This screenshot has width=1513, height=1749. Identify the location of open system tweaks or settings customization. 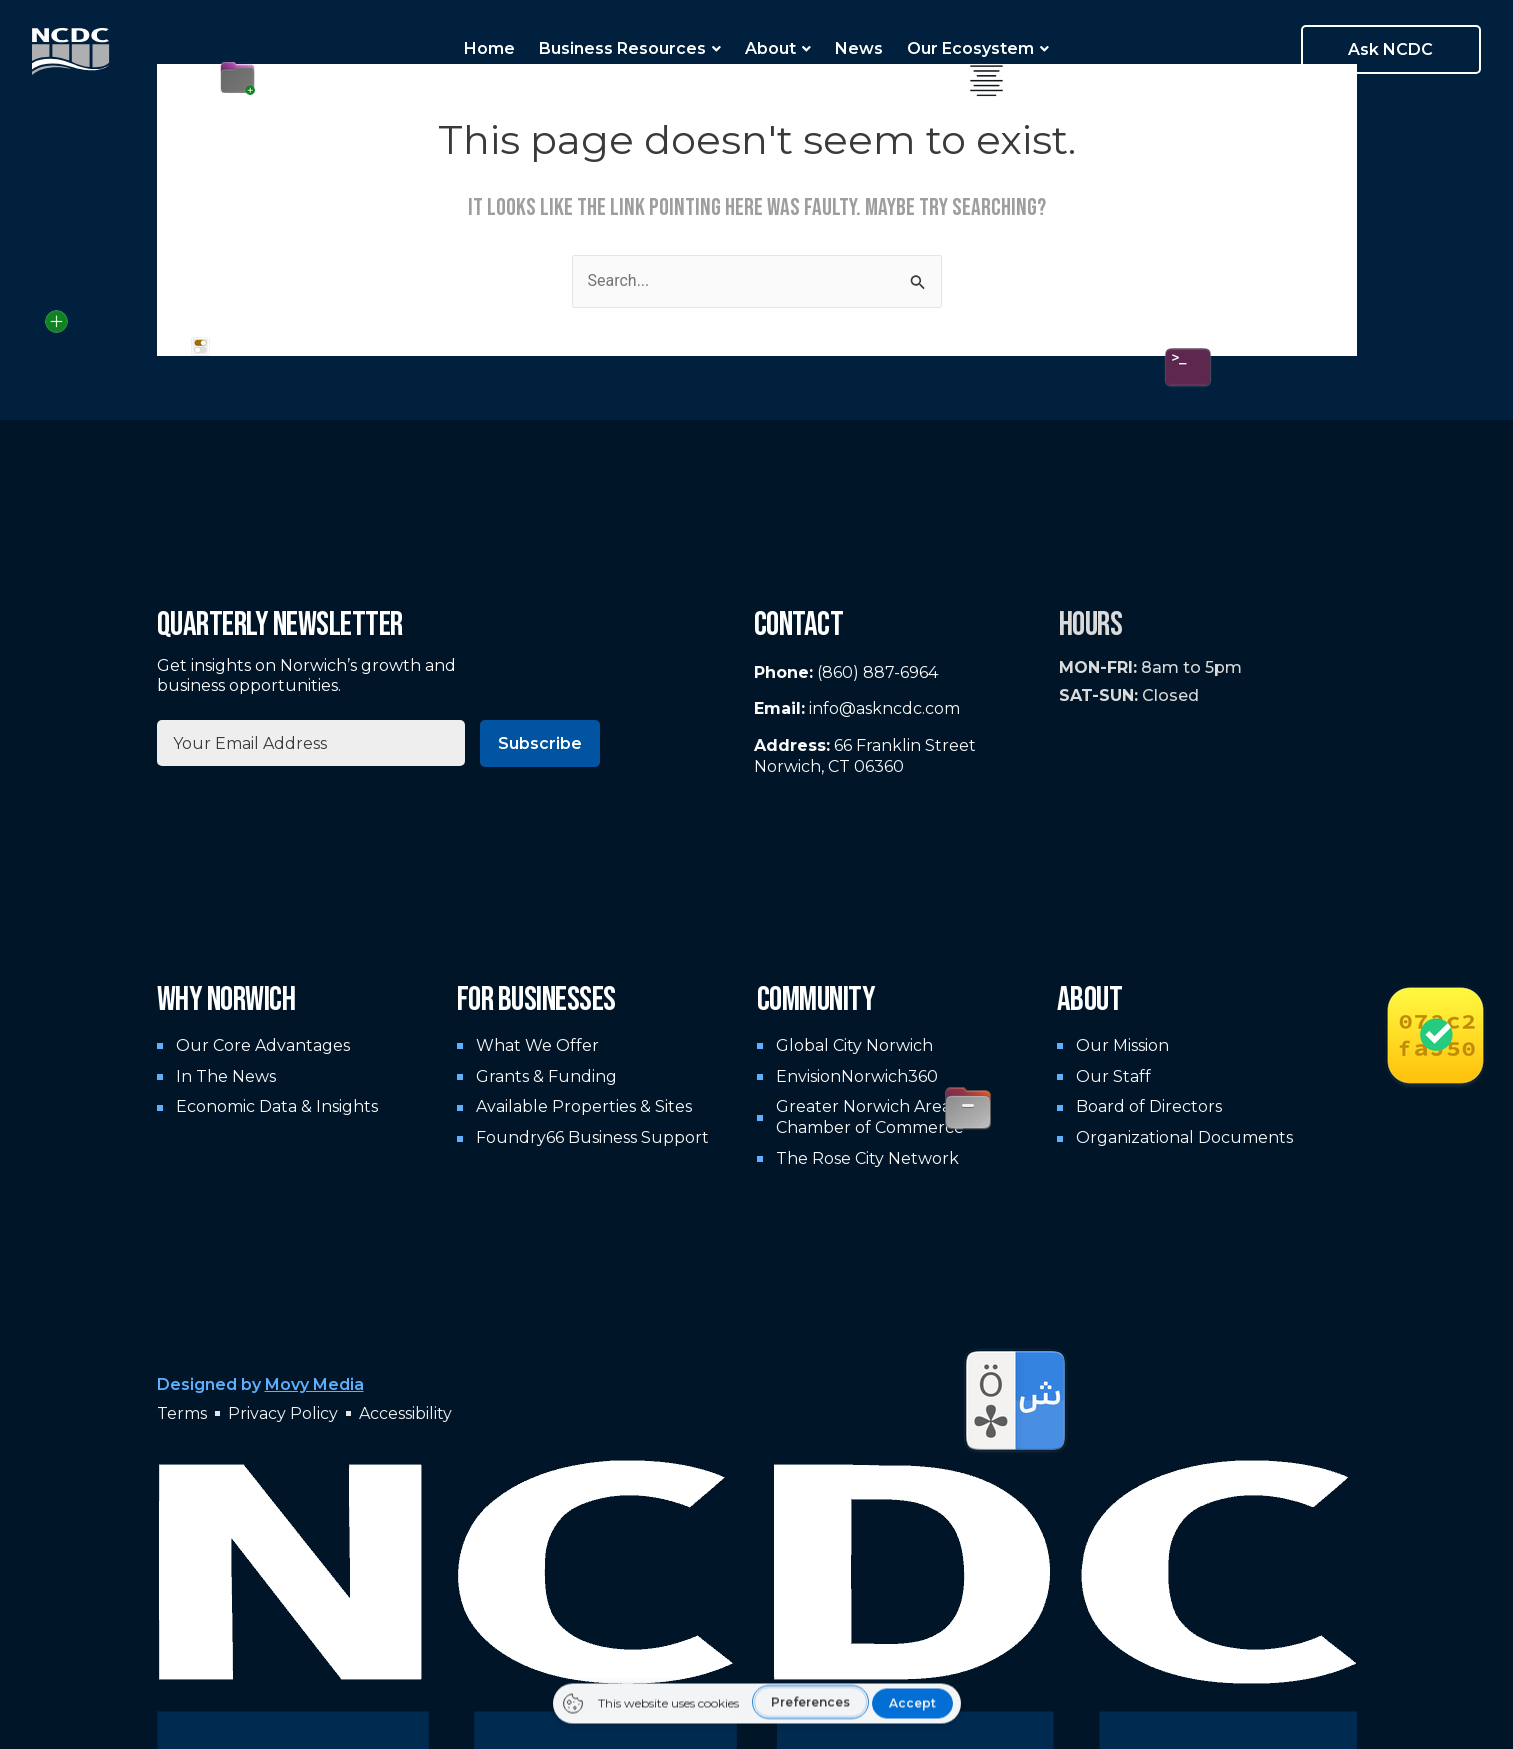
(200, 346).